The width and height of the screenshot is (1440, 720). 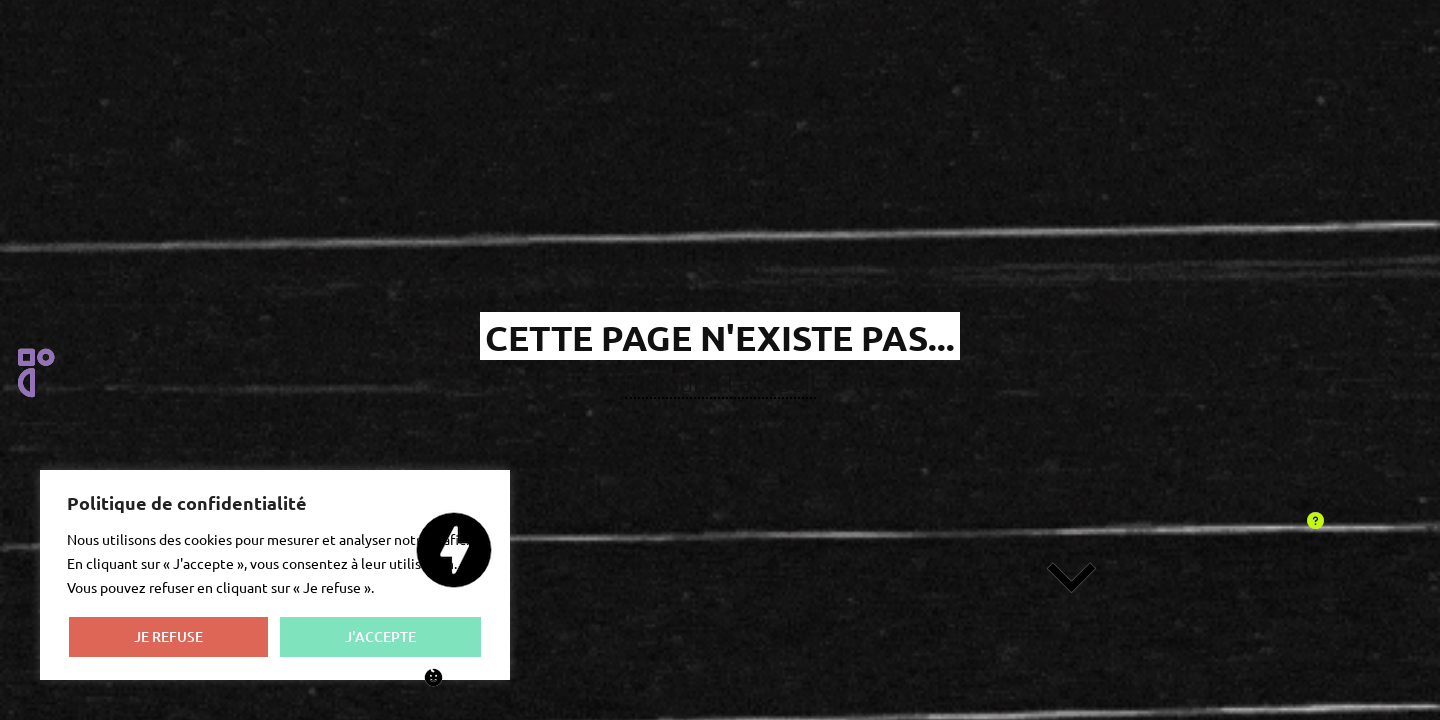 I want to click on radix ui component library logo, so click(x=35, y=373).